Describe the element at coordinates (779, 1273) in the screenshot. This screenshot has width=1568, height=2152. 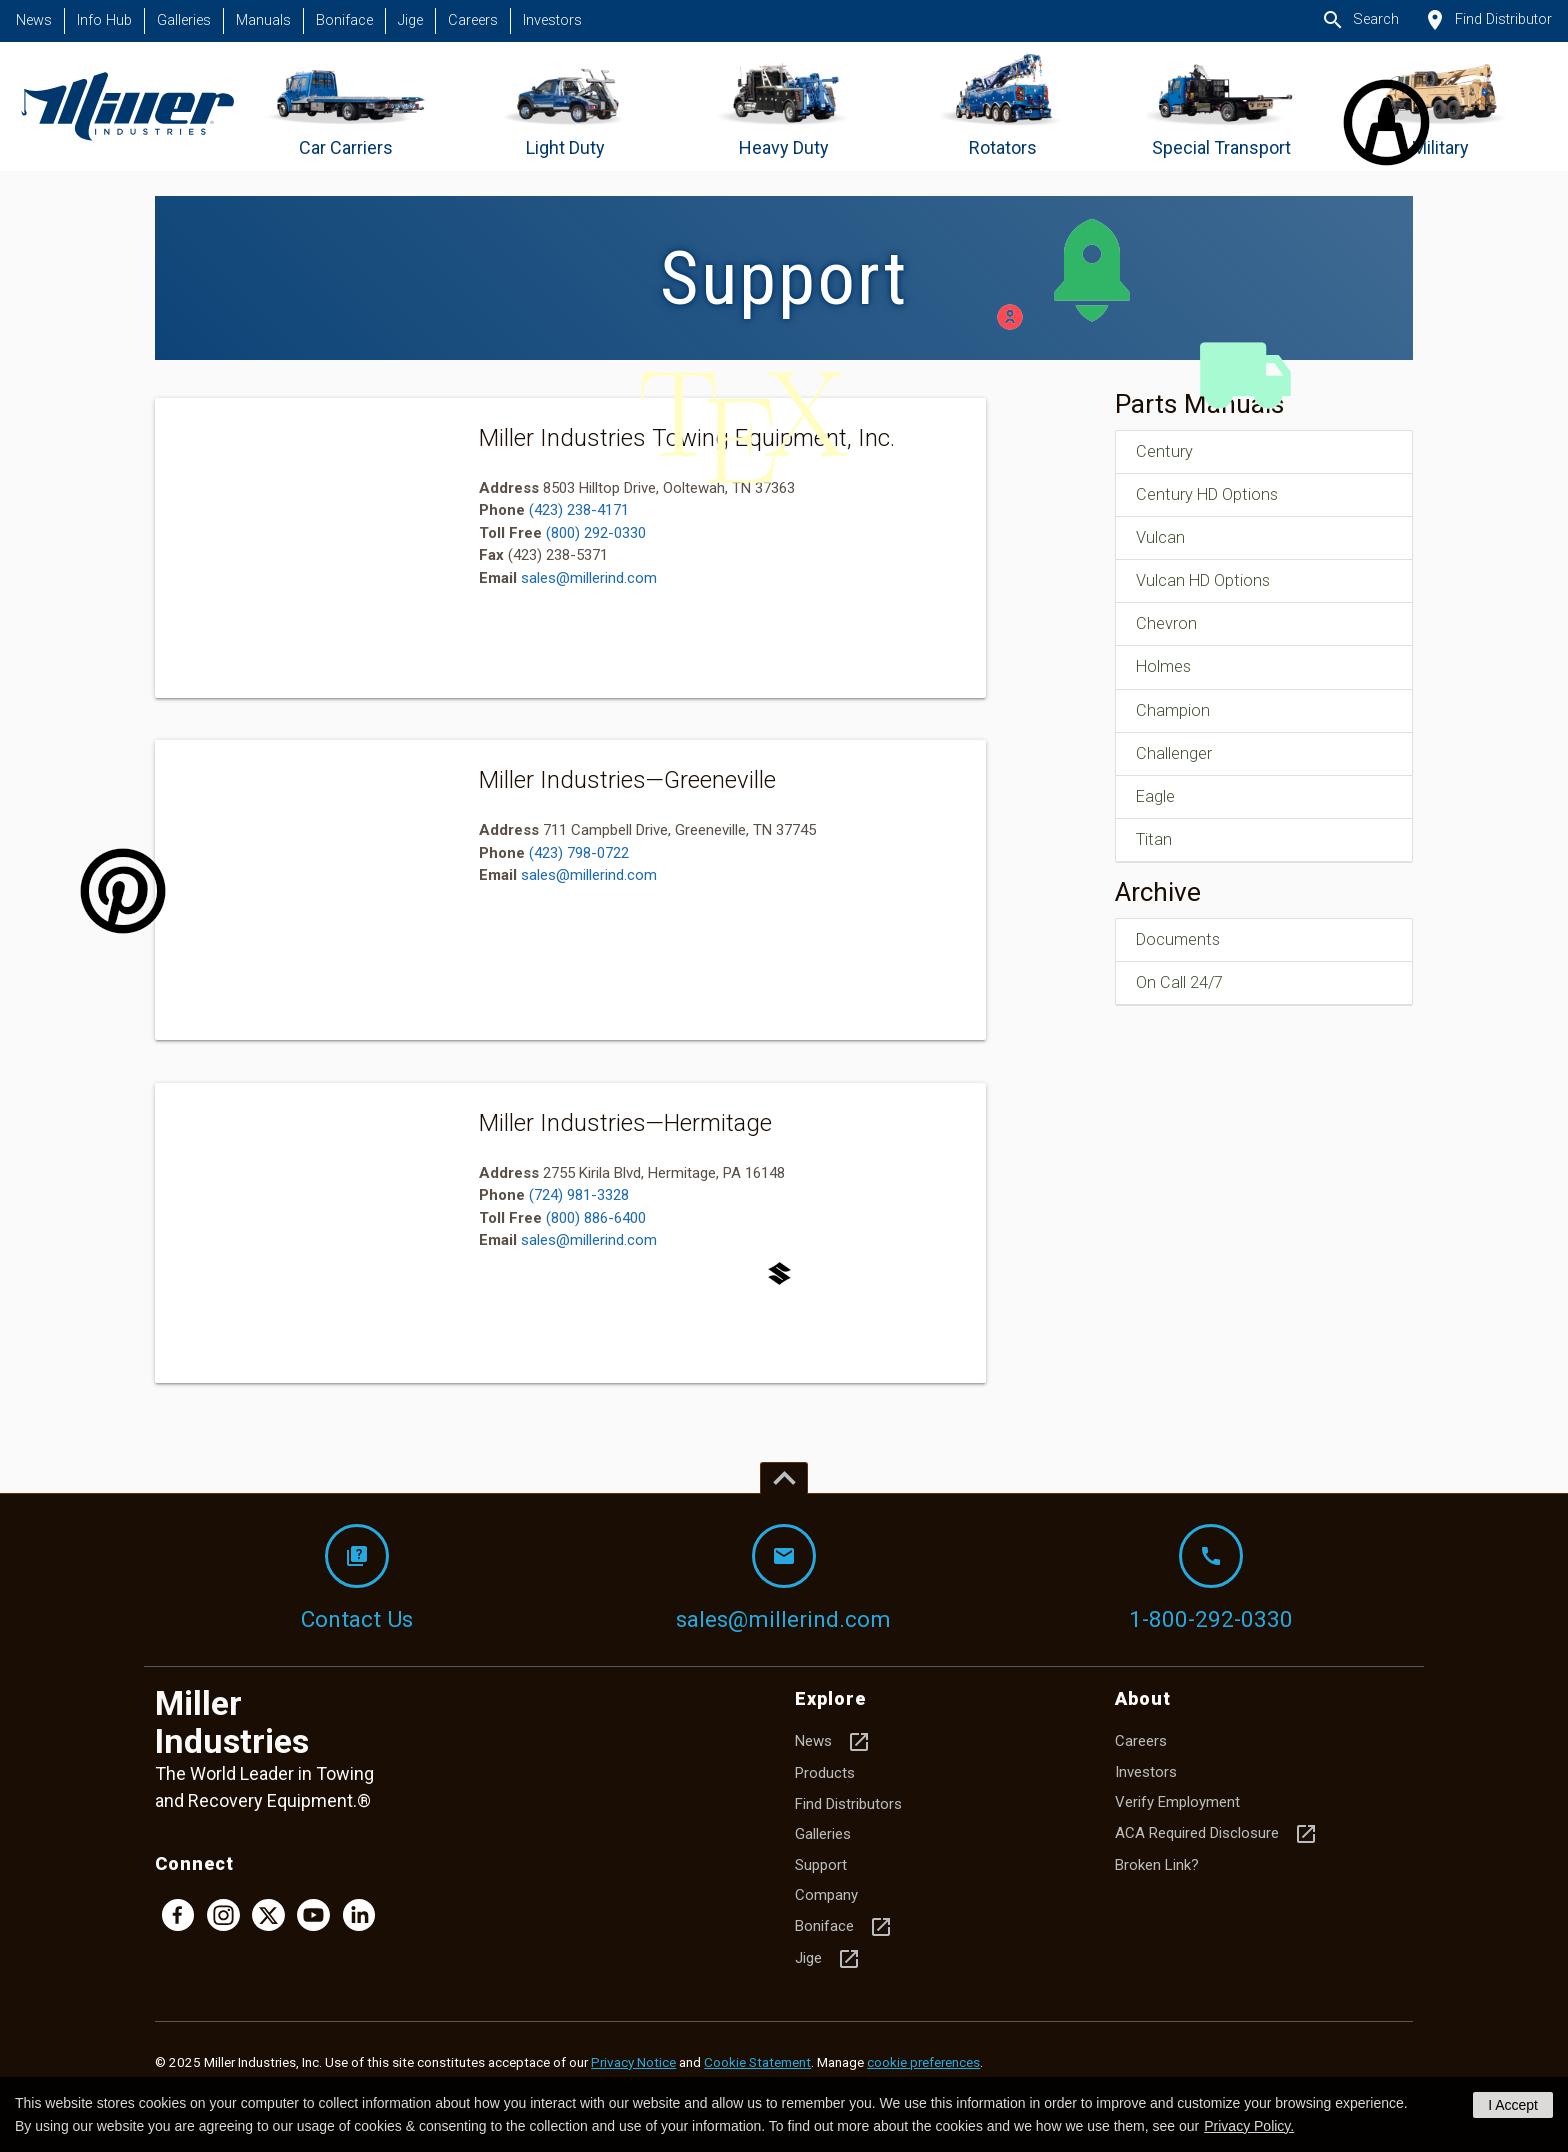
I see `suzuki brand logo` at that location.